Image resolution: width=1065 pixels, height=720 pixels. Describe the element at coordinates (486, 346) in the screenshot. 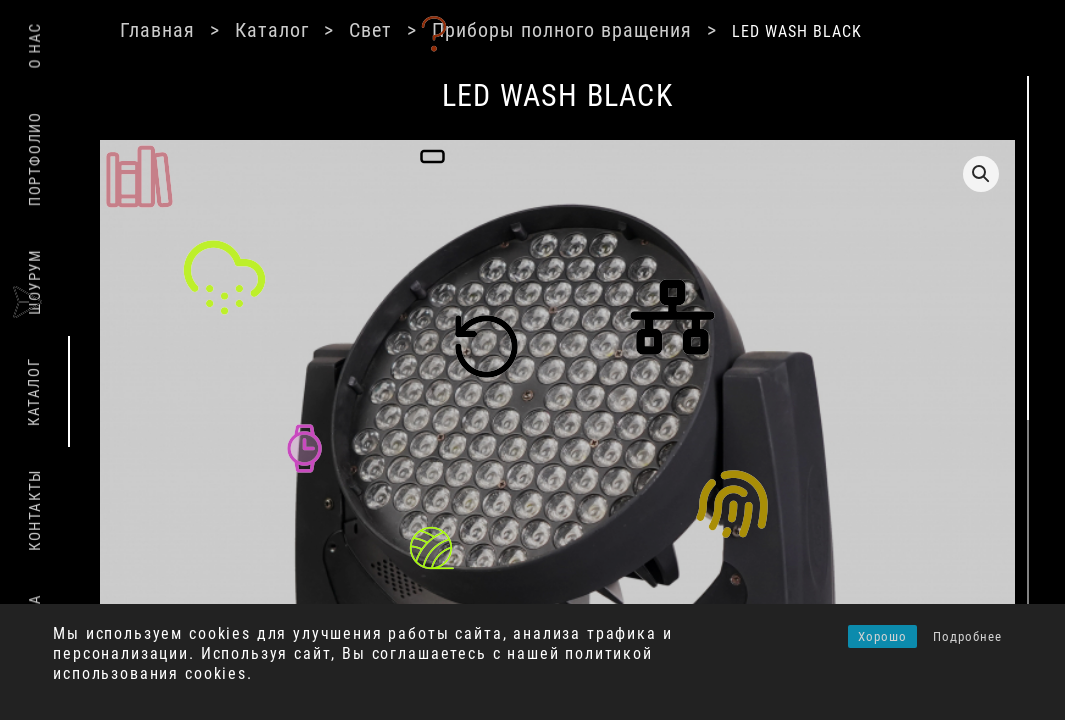

I see `undo the last action` at that location.